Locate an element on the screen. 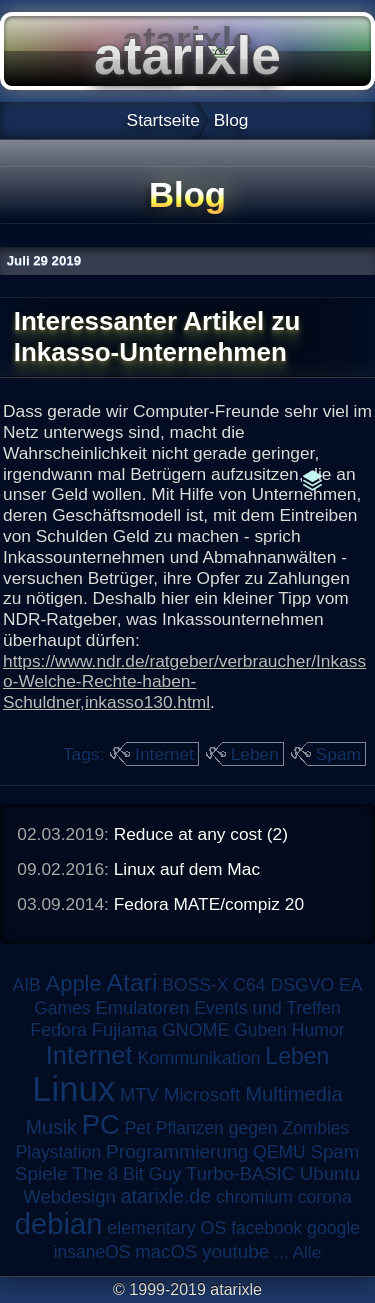  toggle sunrise or sunset display mode is located at coordinates (220, 52).